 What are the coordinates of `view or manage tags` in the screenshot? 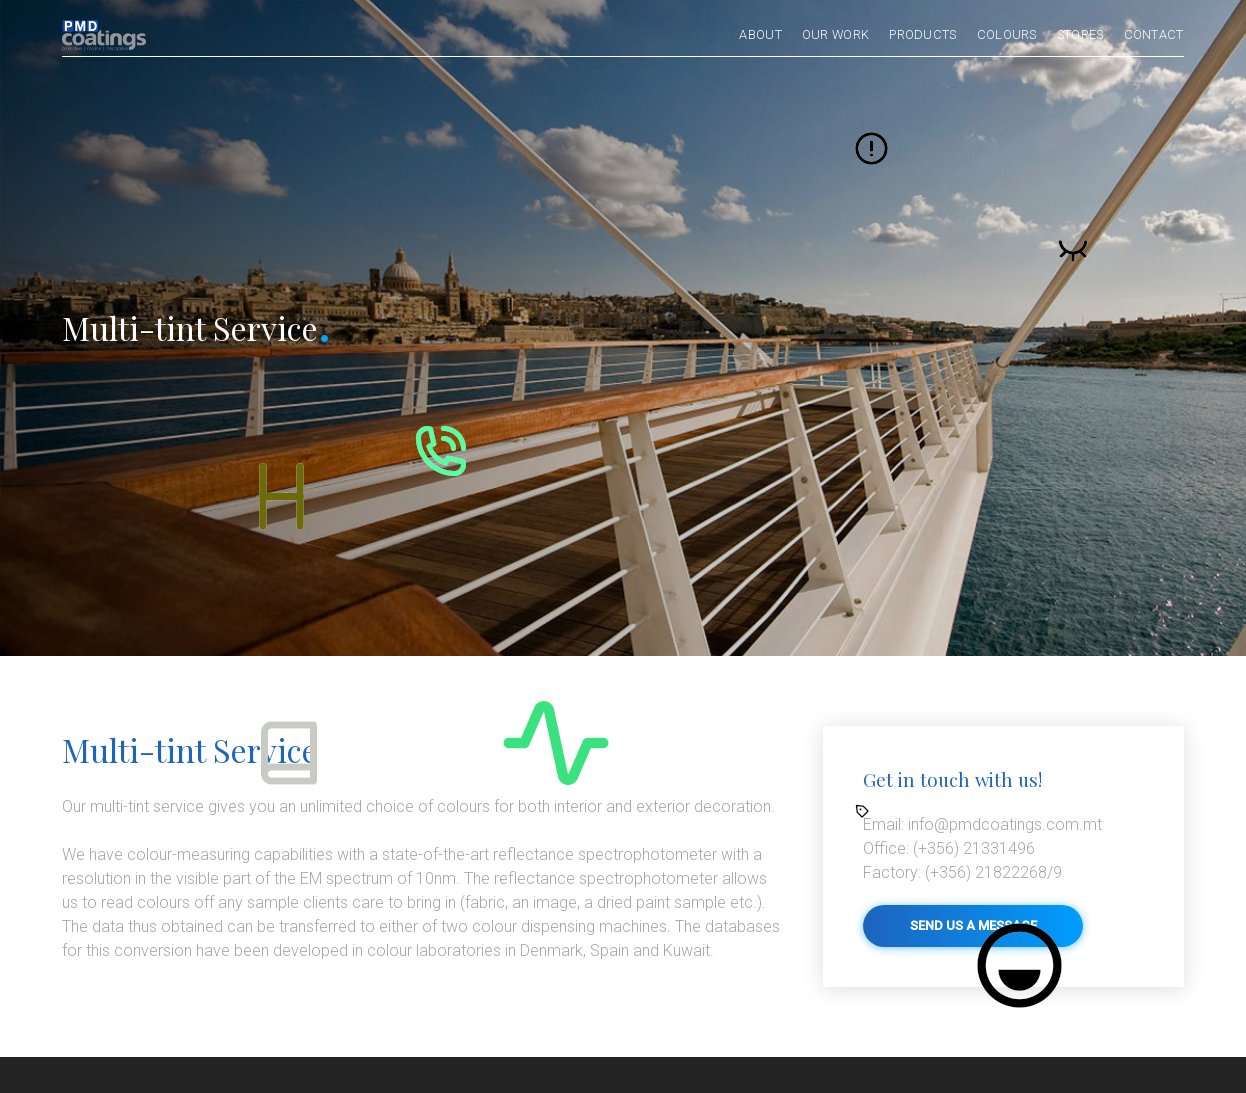 It's located at (861, 810).